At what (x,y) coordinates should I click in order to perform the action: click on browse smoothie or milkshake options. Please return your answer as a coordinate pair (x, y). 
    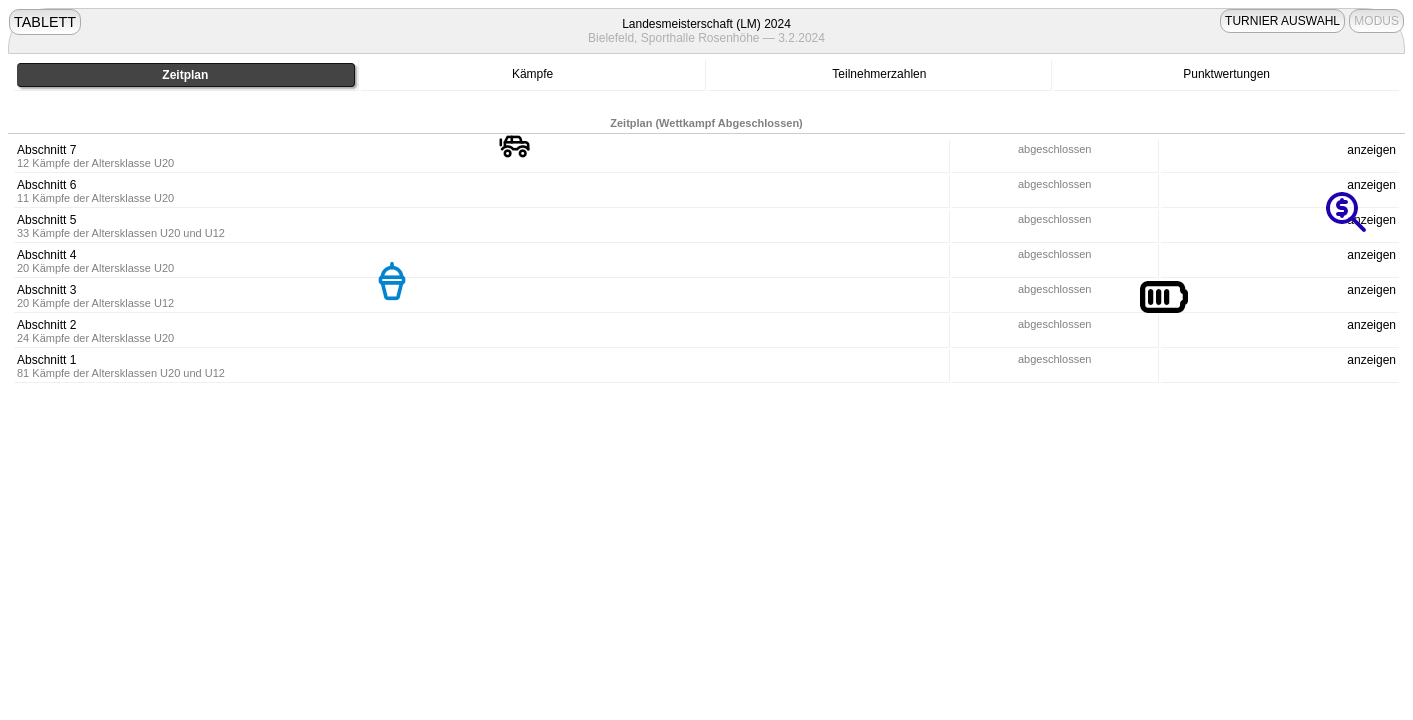
    Looking at the image, I should click on (392, 281).